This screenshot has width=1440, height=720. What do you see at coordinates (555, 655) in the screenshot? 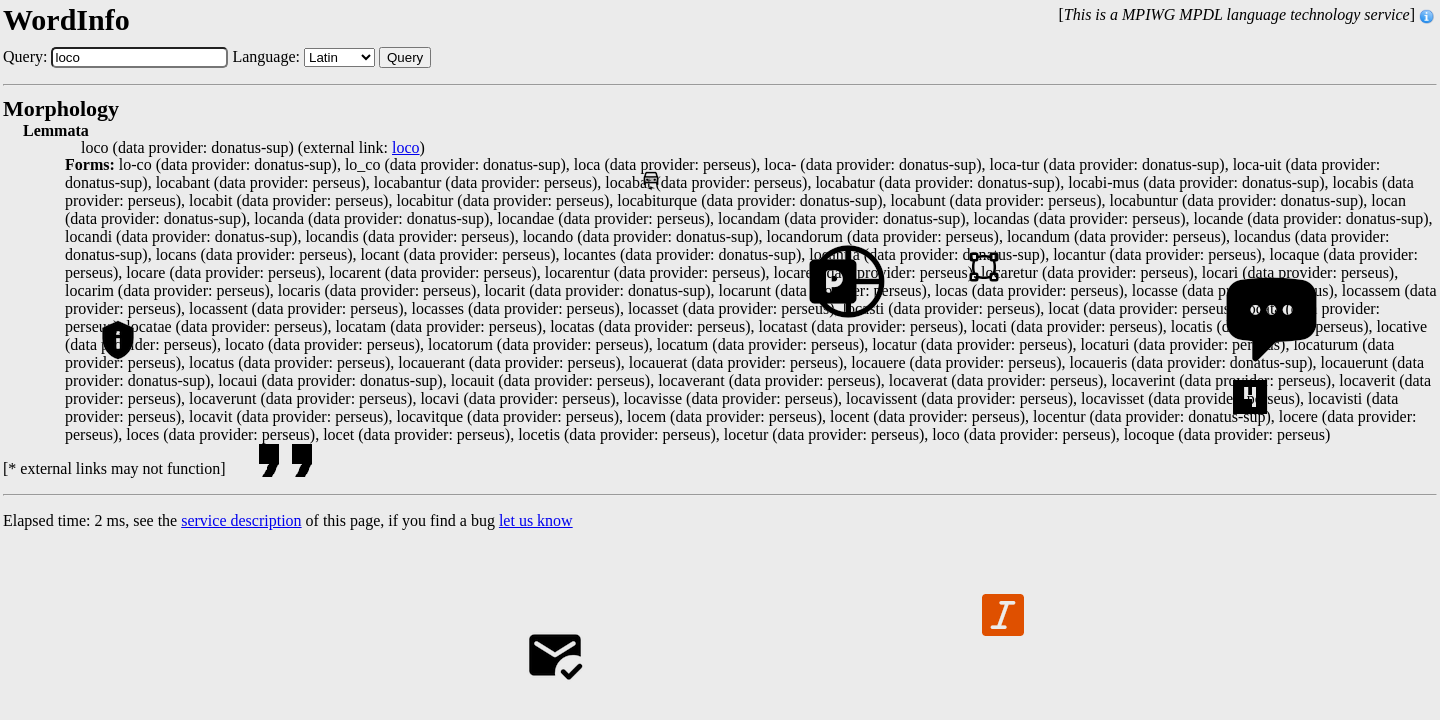
I see `mark email as read` at bounding box center [555, 655].